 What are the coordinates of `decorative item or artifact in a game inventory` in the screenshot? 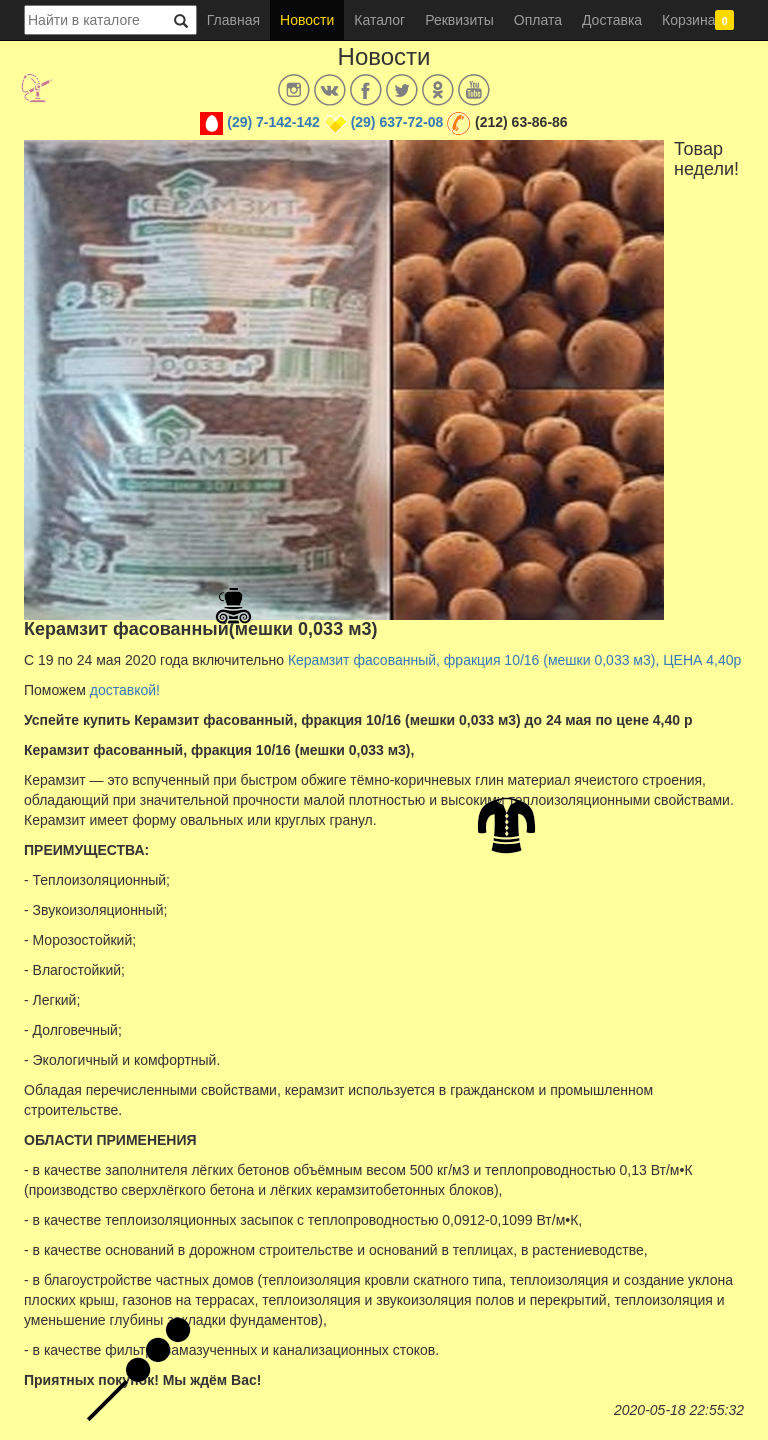 It's located at (233, 605).